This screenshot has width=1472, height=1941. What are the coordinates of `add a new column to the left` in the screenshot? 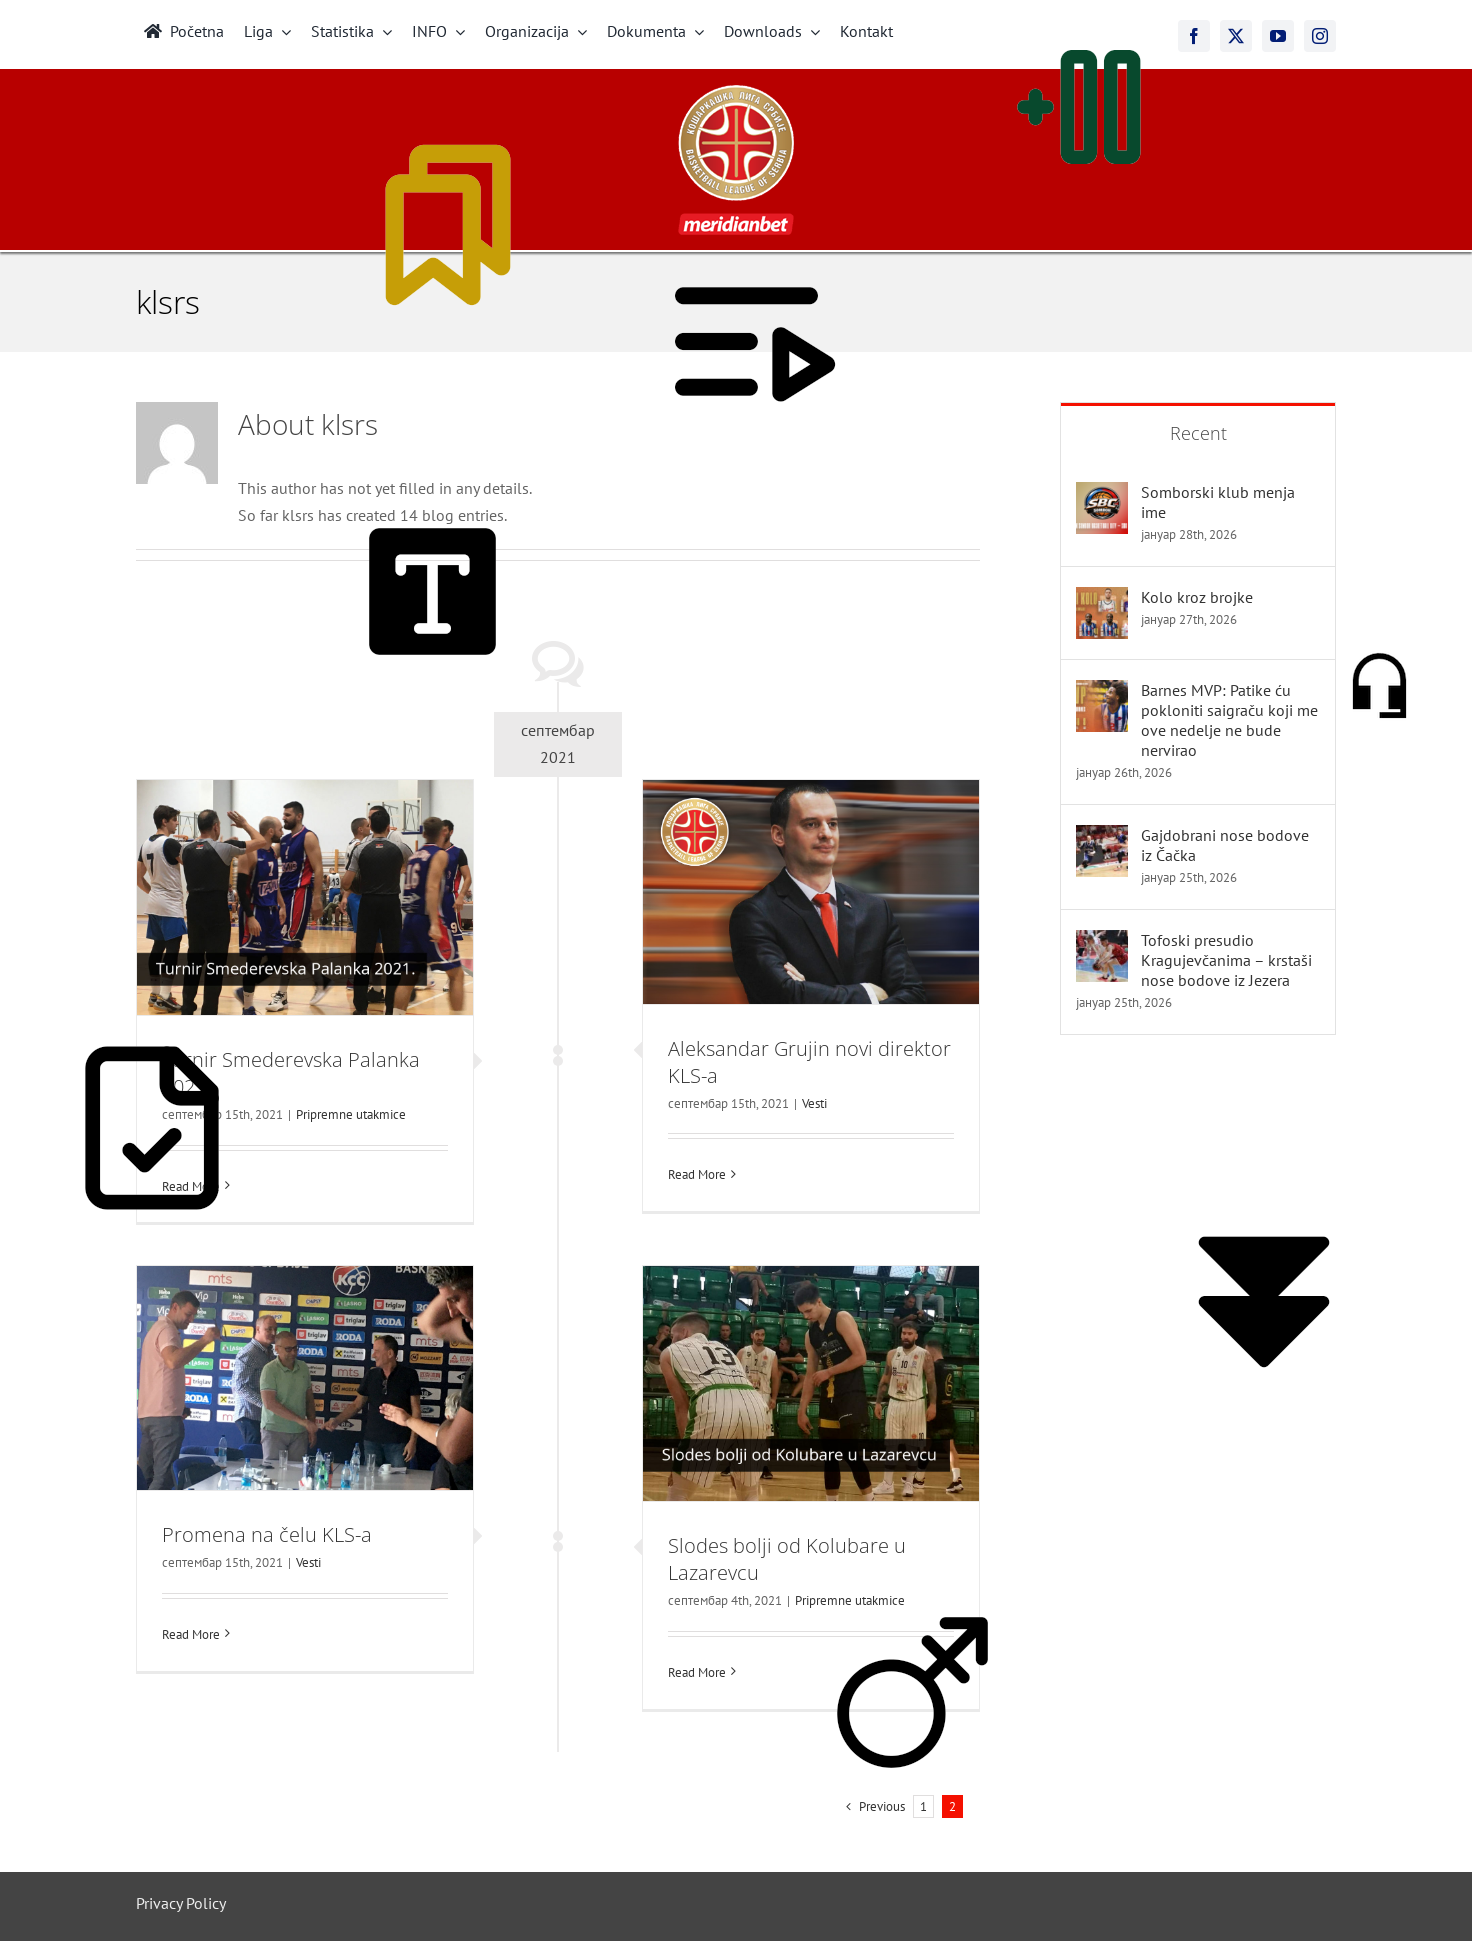 It's located at (1088, 107).